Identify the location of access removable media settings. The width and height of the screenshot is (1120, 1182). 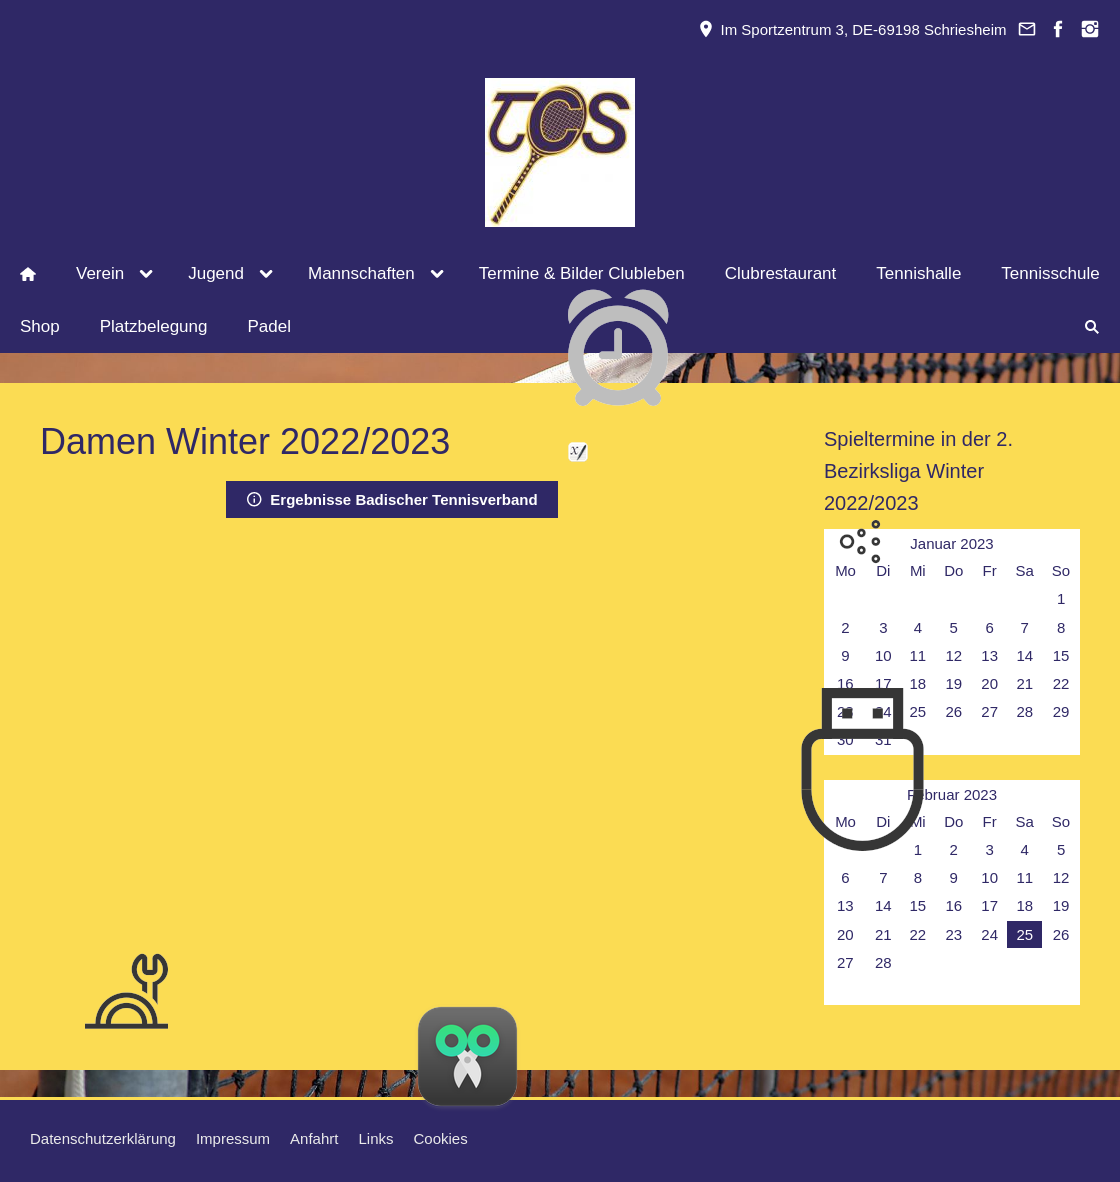
(862, 769).